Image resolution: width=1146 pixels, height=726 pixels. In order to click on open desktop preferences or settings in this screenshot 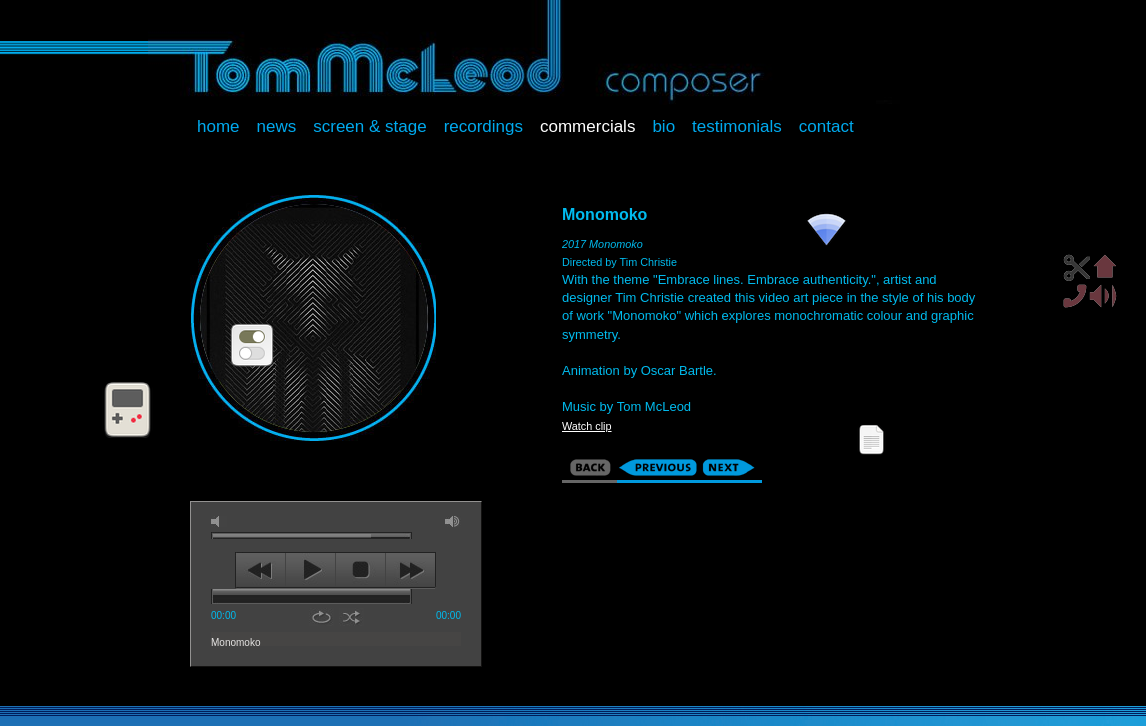, I will do `click(252, 345)`.